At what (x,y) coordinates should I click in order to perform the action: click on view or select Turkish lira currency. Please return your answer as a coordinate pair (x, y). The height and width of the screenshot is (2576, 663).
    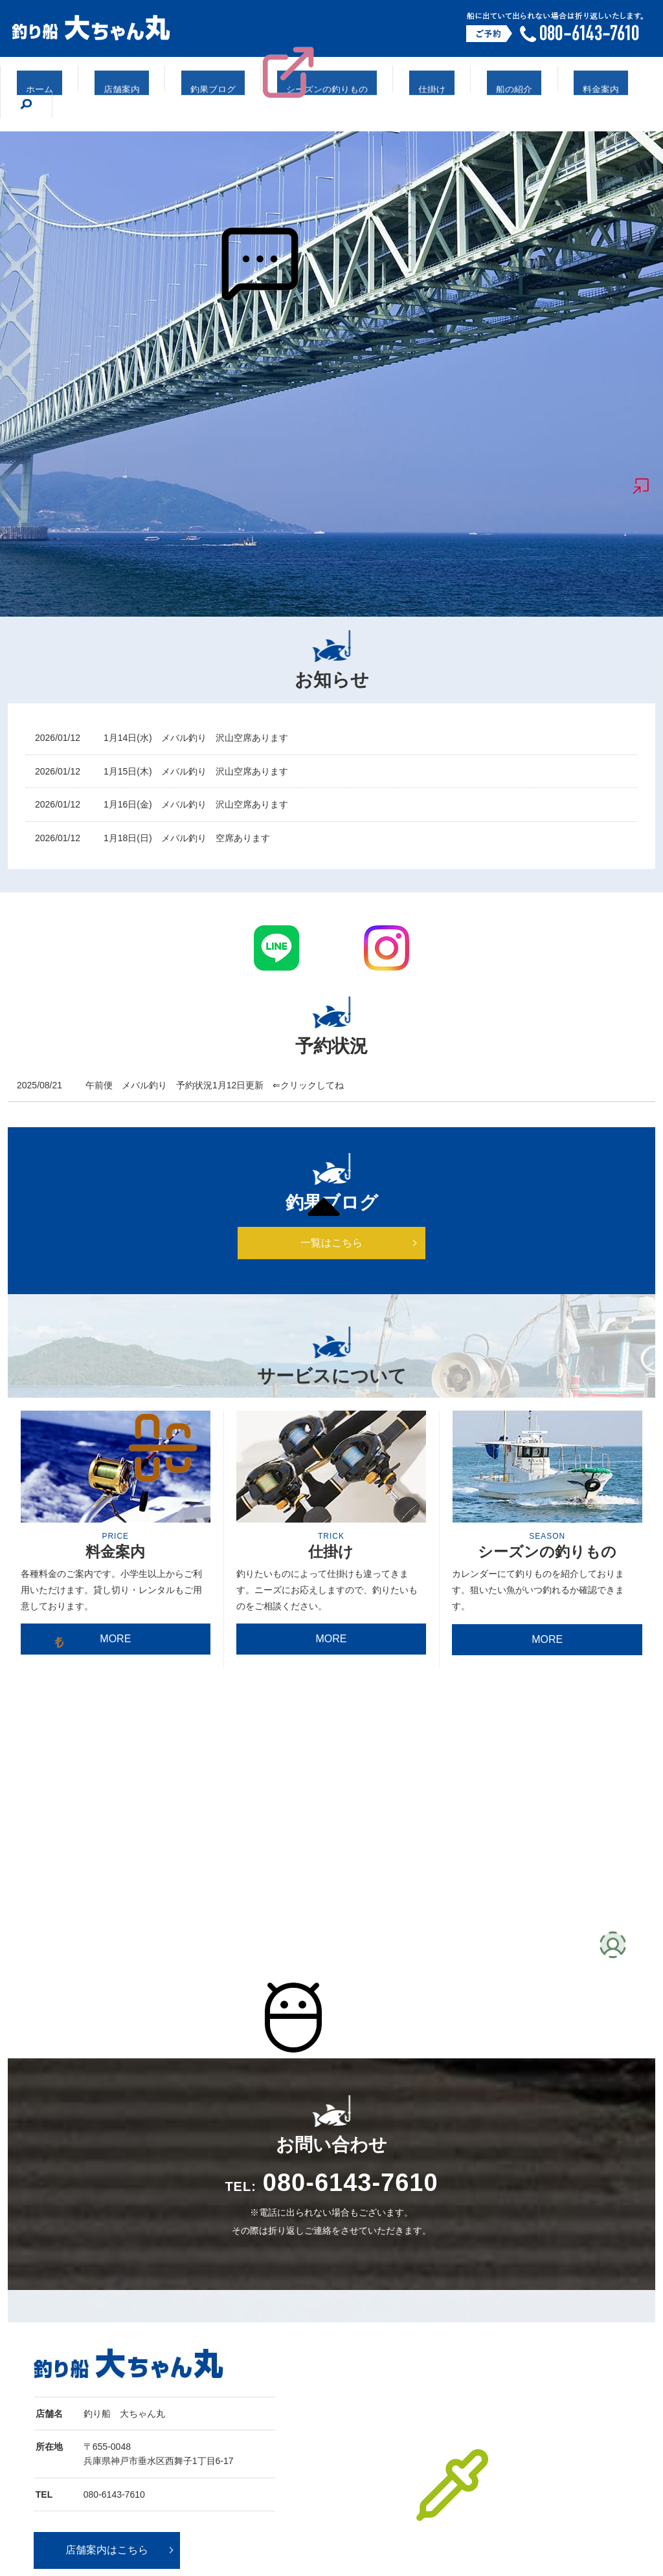
    Looking at the image, I should click on (60, 1642).